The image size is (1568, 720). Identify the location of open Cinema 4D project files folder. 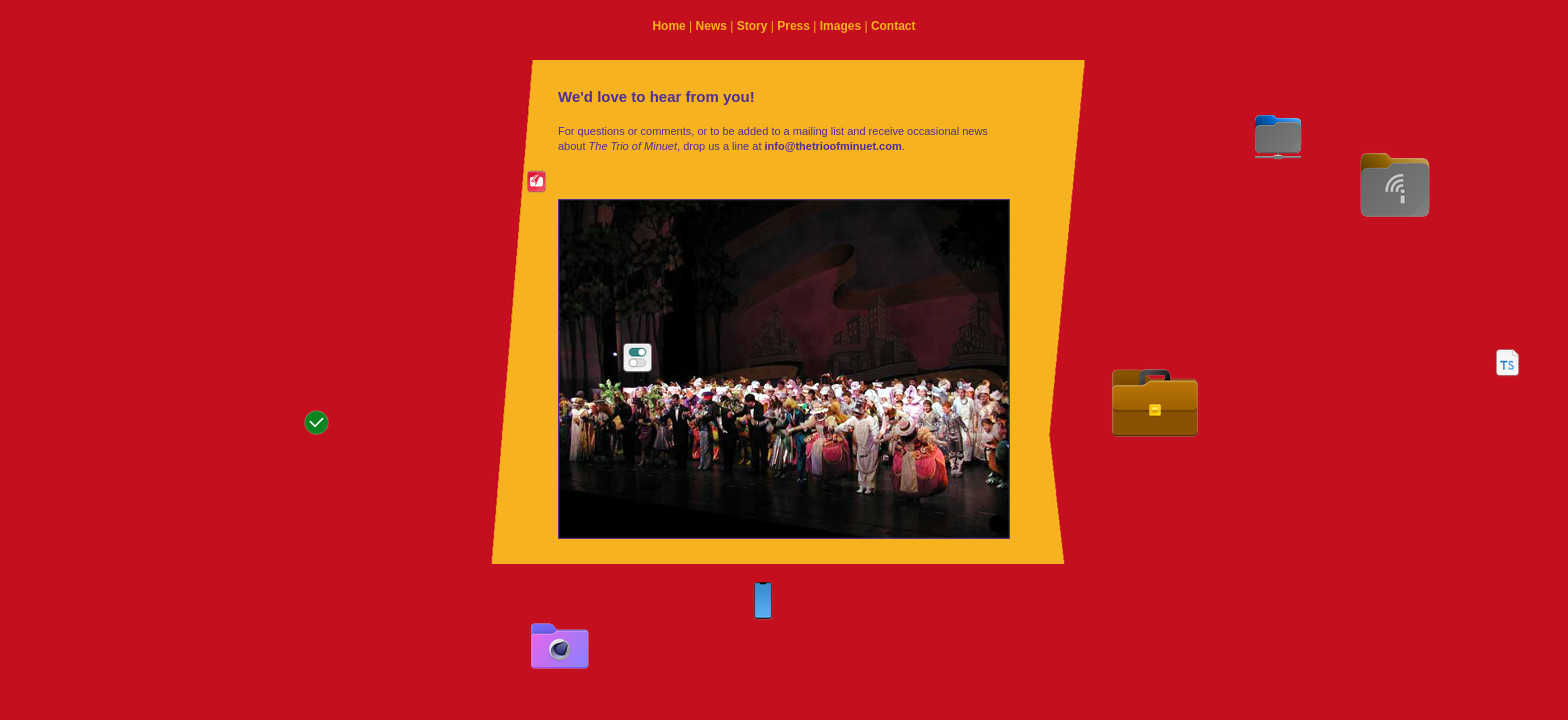
(559, 647).